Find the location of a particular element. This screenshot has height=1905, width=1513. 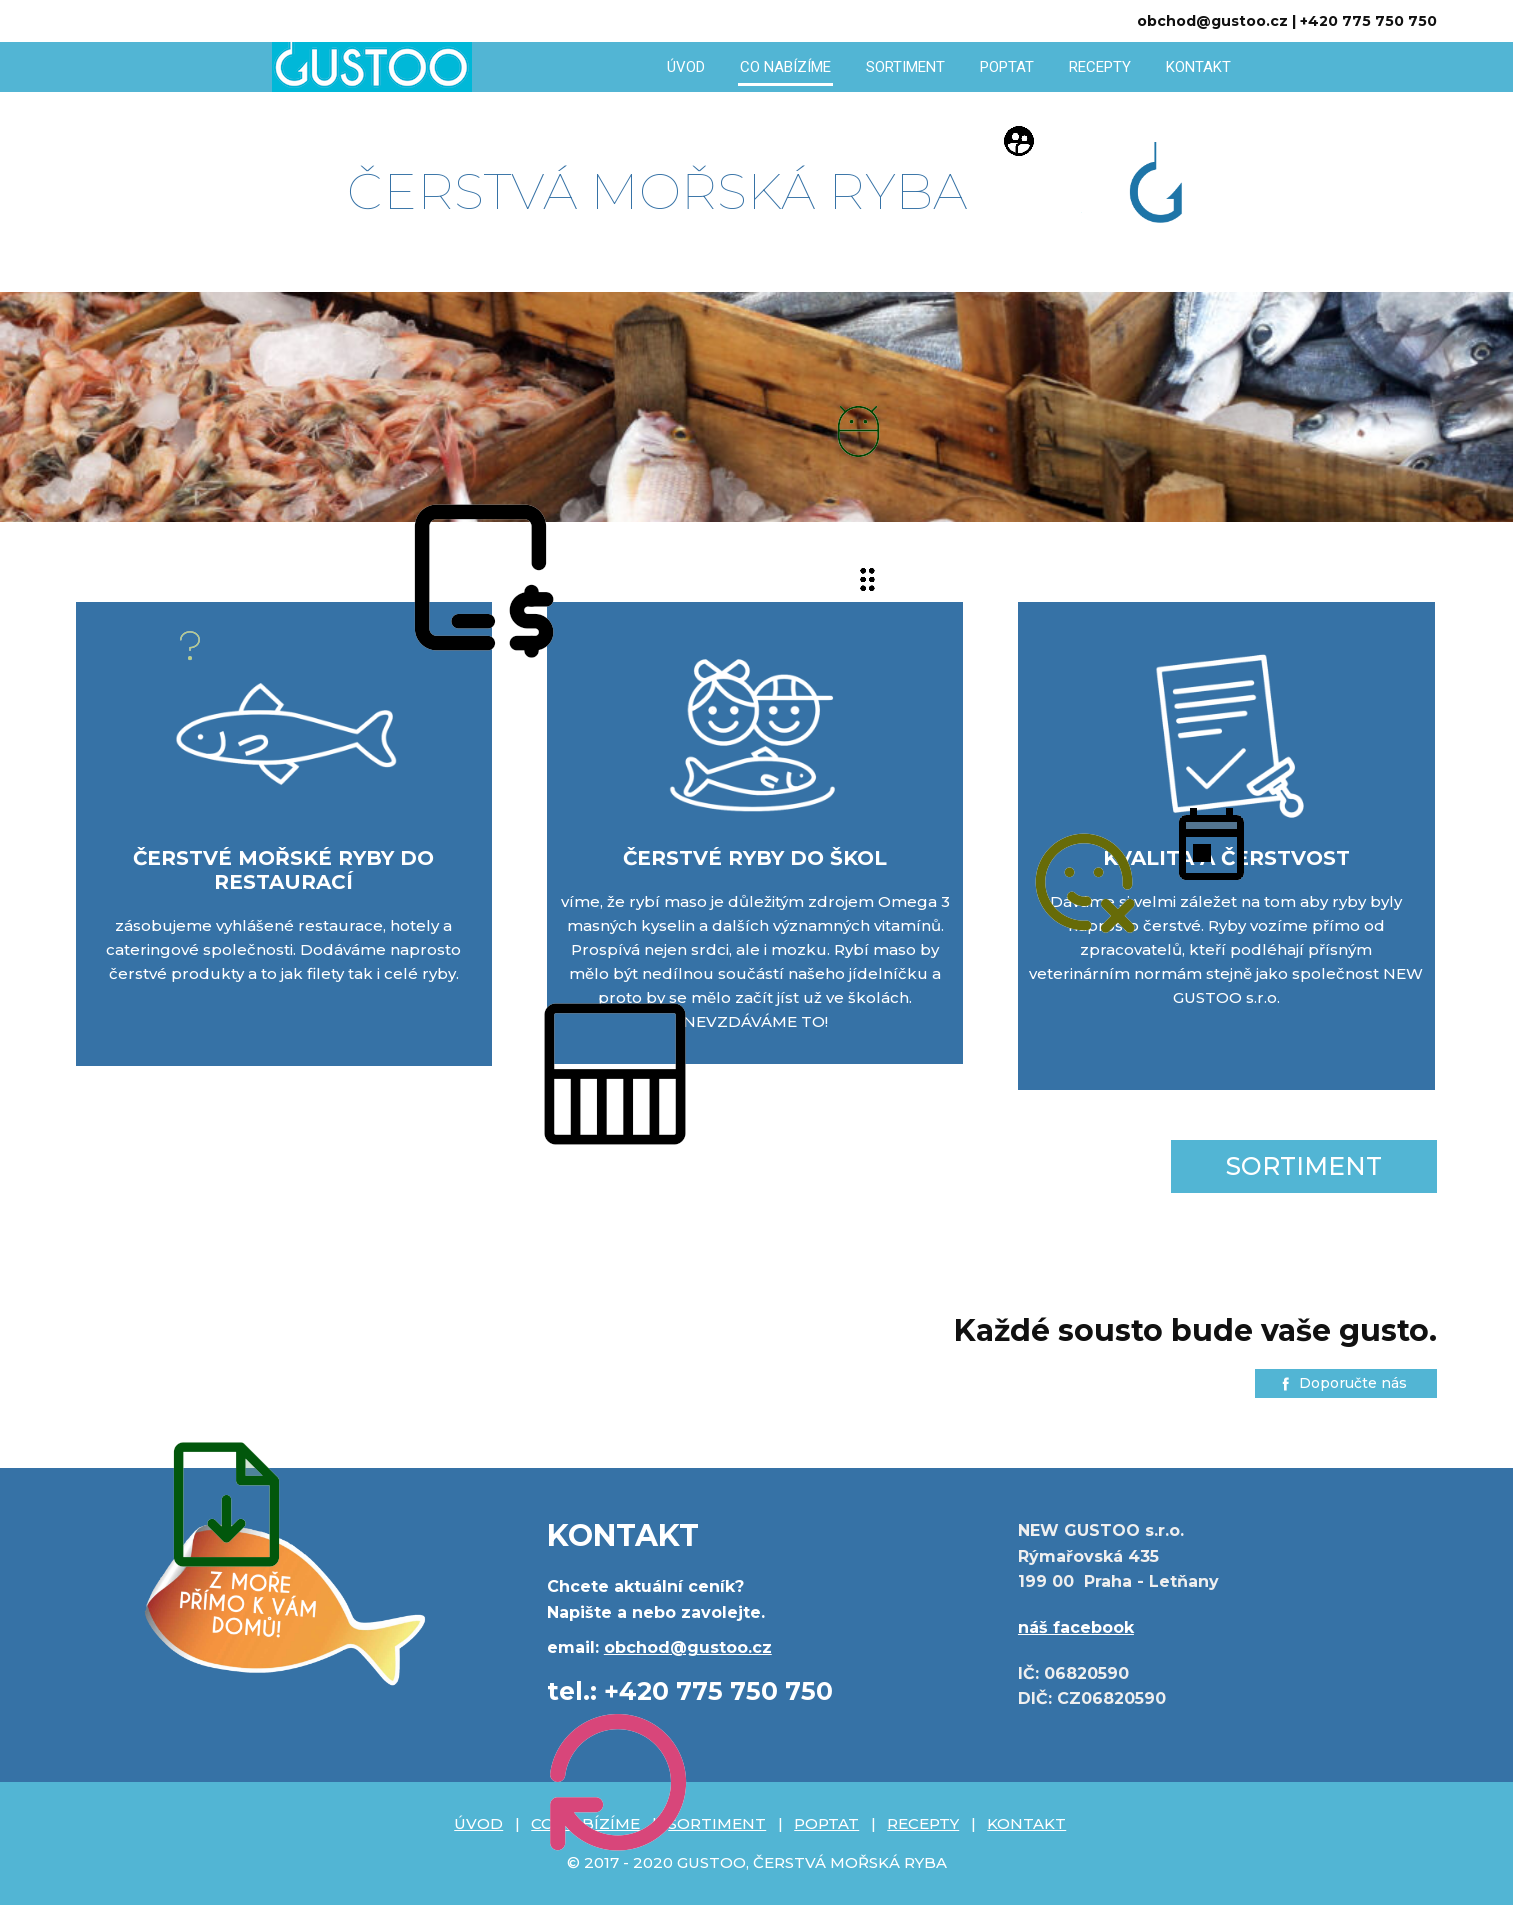

download a file is located at coordinates (226, 1504).